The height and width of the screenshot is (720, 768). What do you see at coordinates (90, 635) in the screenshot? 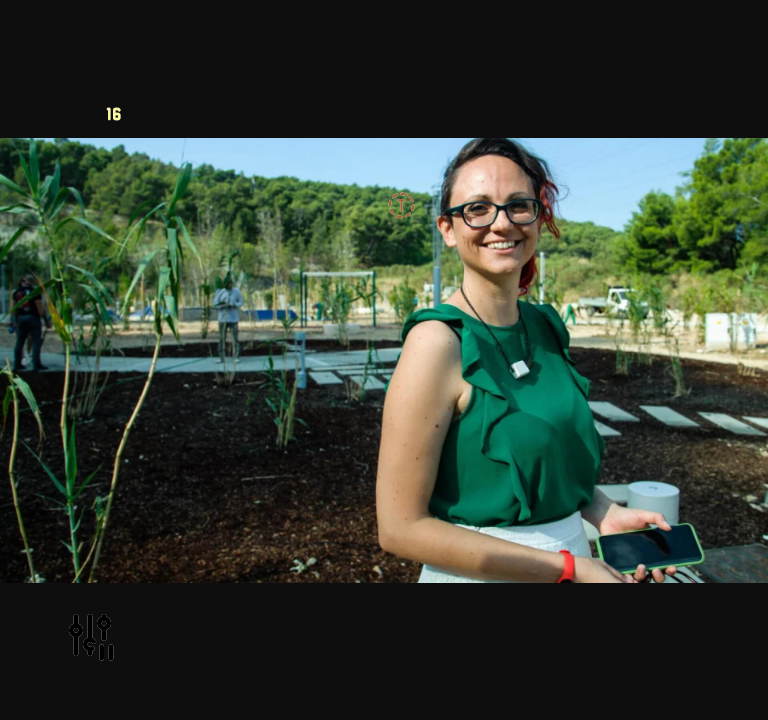
I see `pause automatic adjustments or settings sync` at bounding box center [90, 635].